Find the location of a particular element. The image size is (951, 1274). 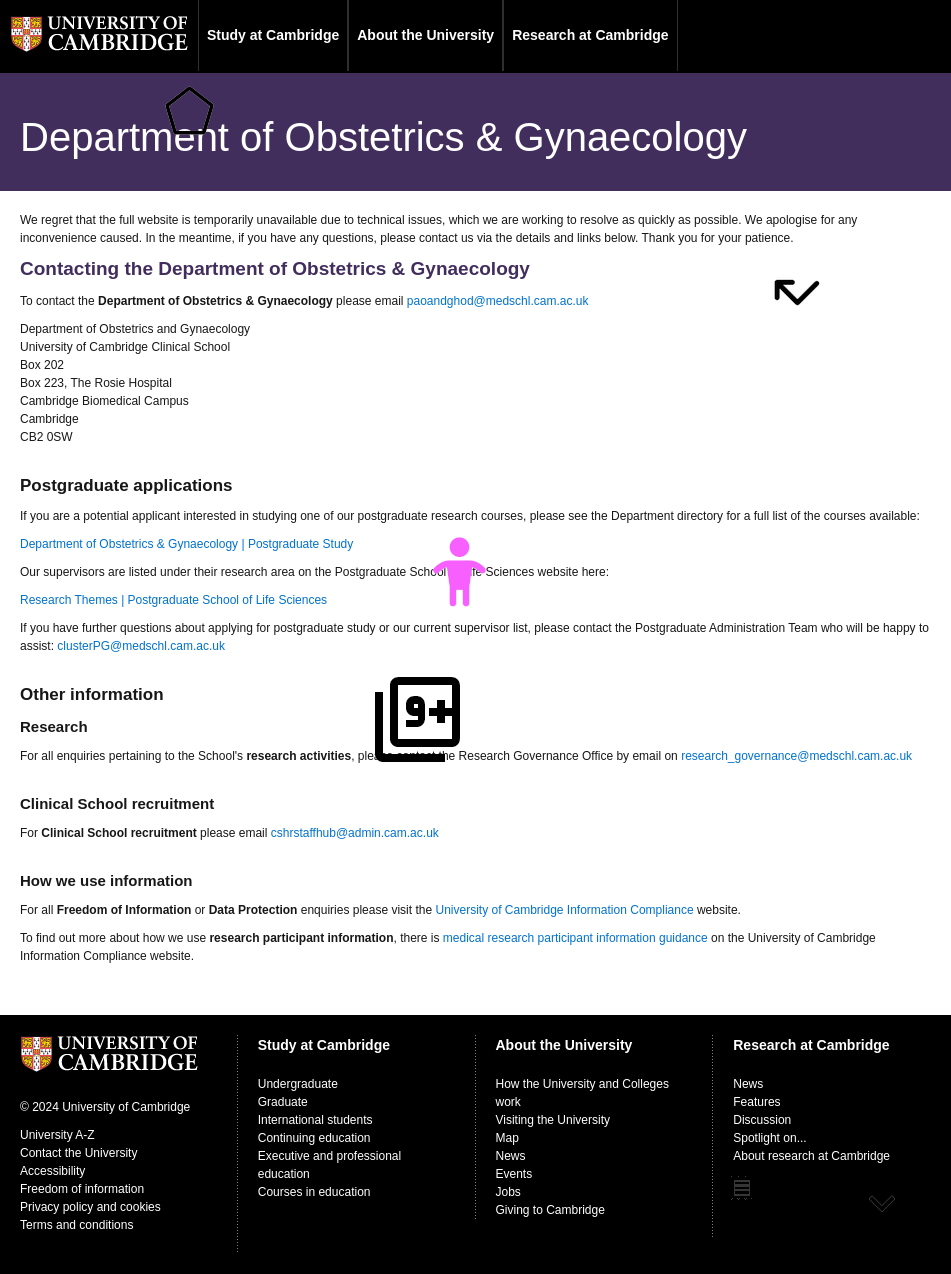

indicates a missed incoming call is located at coordinates (797, 292).